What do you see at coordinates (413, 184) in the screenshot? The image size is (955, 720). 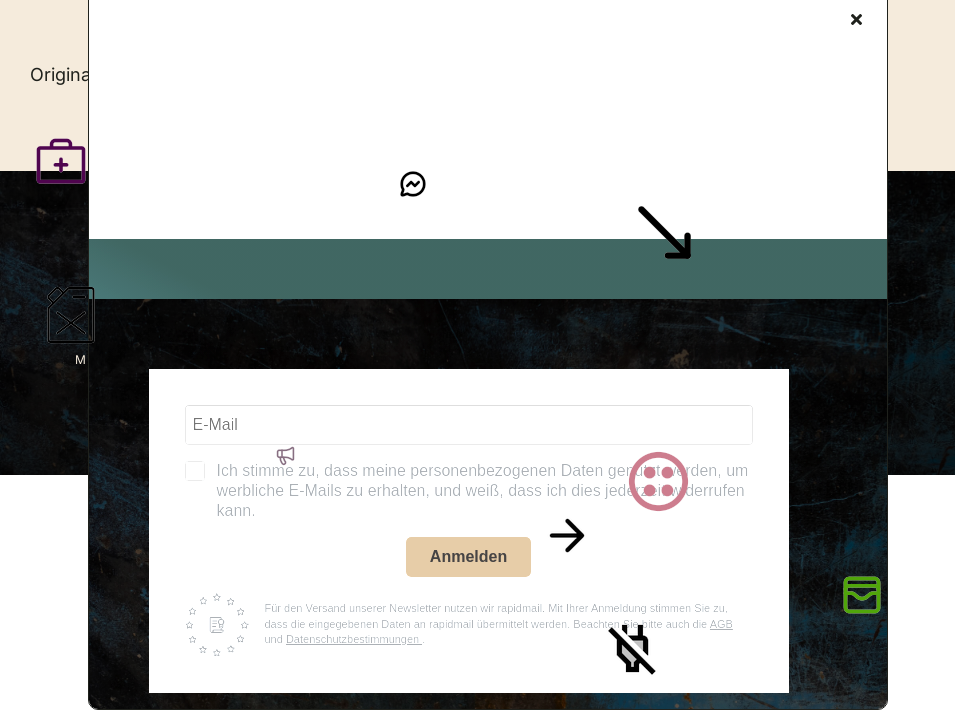 I see `open Facebook Messenger app` at bounding box center [413, 184].